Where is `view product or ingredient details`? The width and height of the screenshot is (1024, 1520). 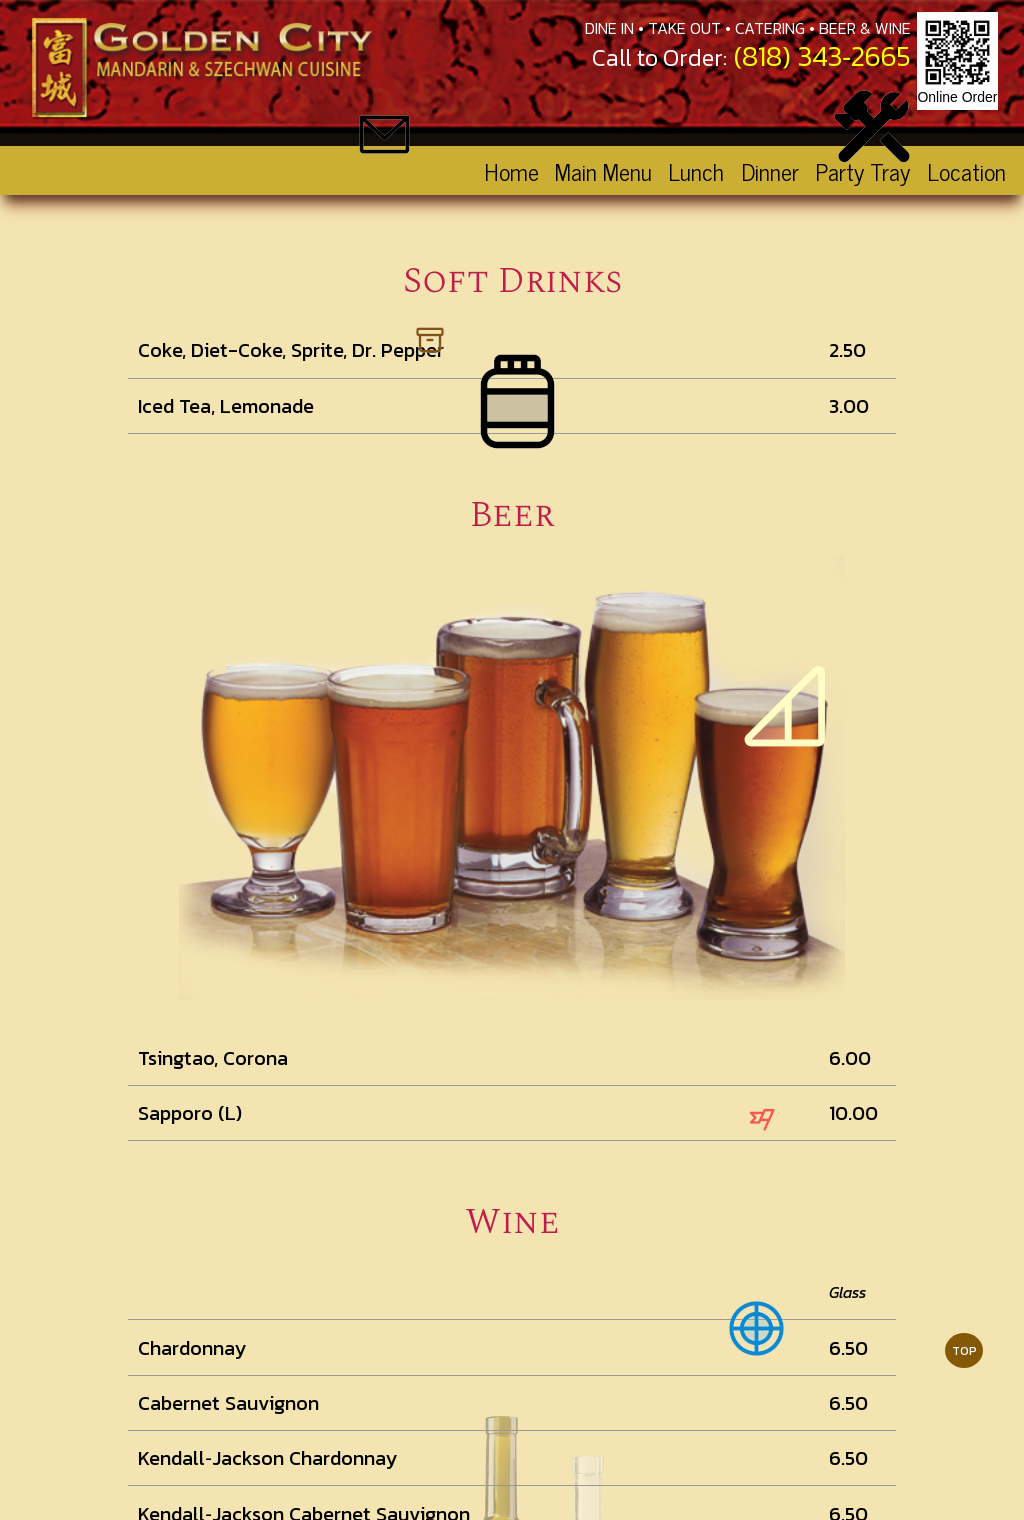
view product or ingredient details is located at coordinates (517, 401).